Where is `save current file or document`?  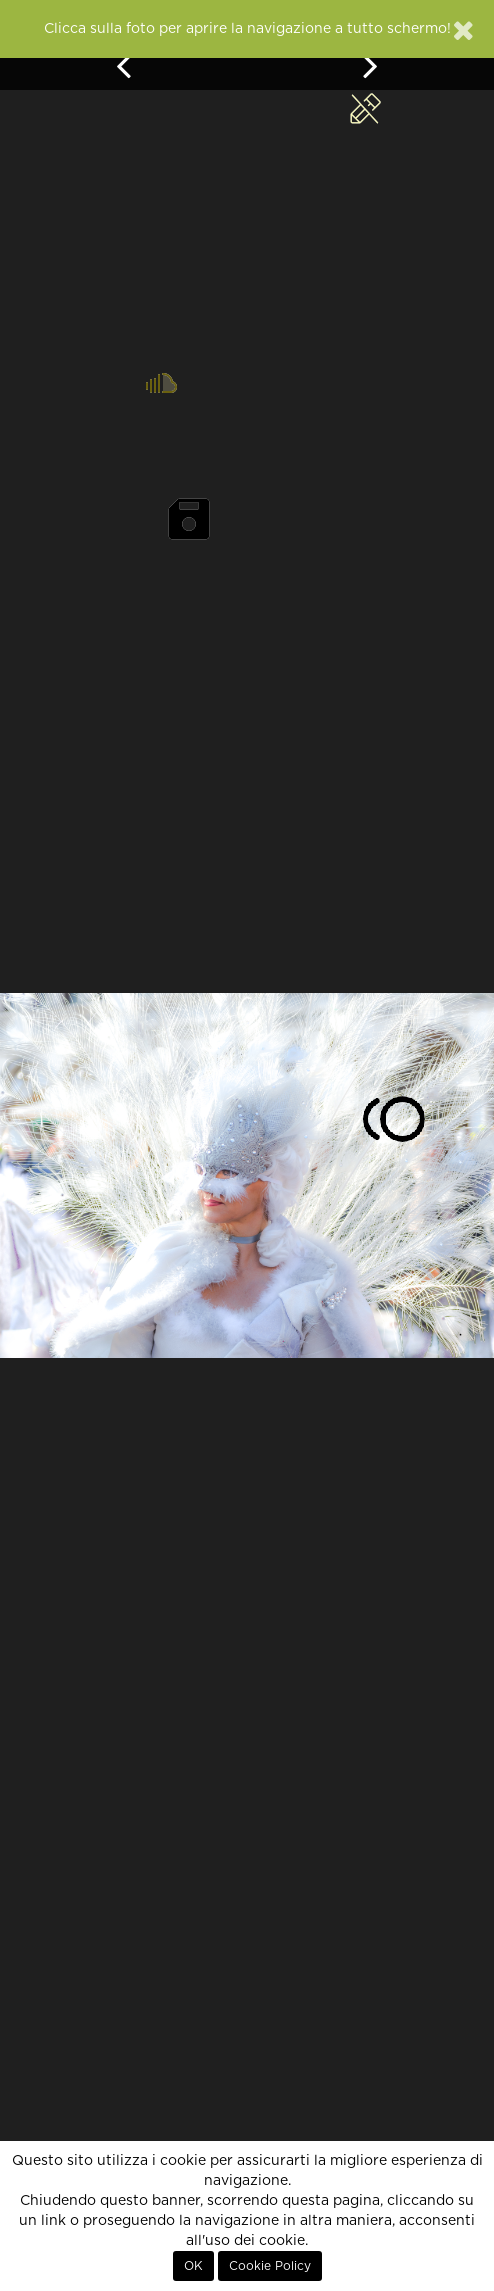 save current file or document is located at coordinates (189, 519).